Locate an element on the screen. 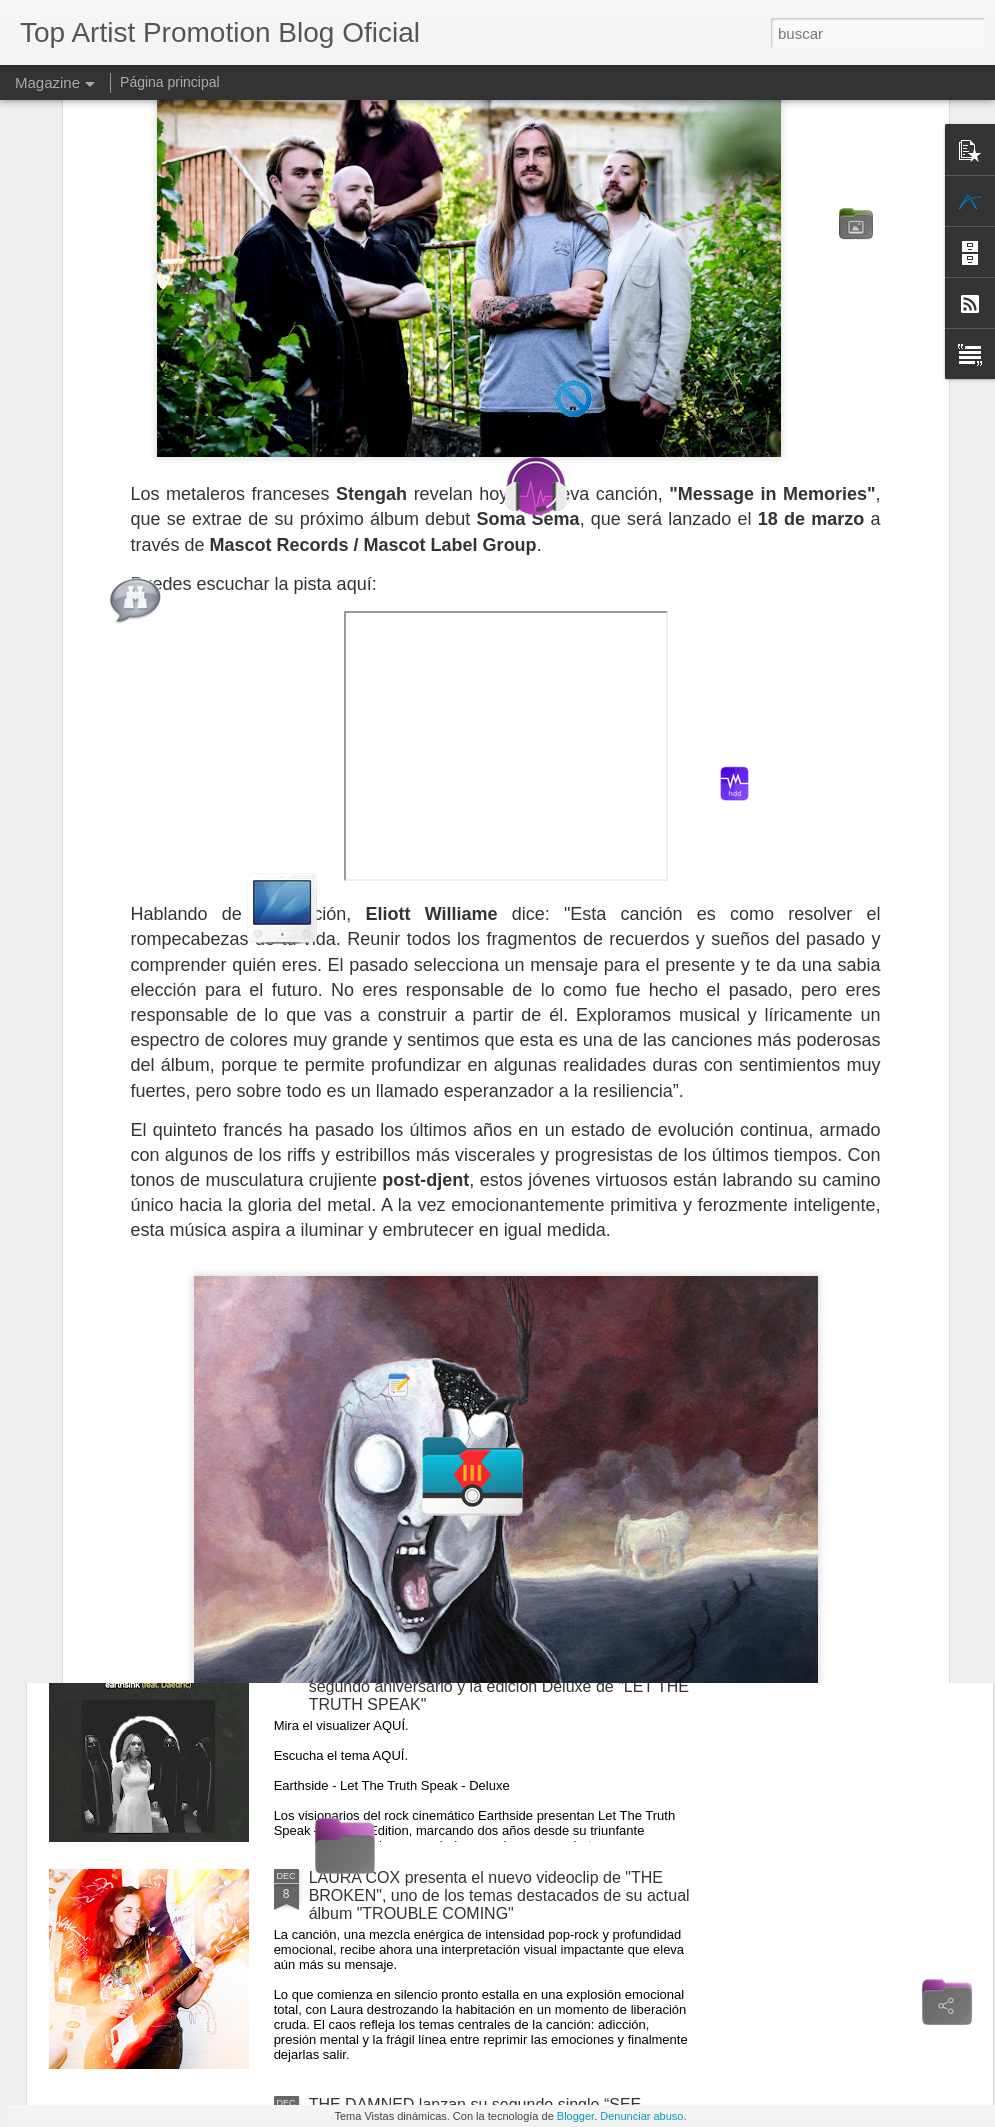 Image resolution: width=995 pixels, height=2127 pixels. access your public shared folder is located at coordinates (947, 2002).